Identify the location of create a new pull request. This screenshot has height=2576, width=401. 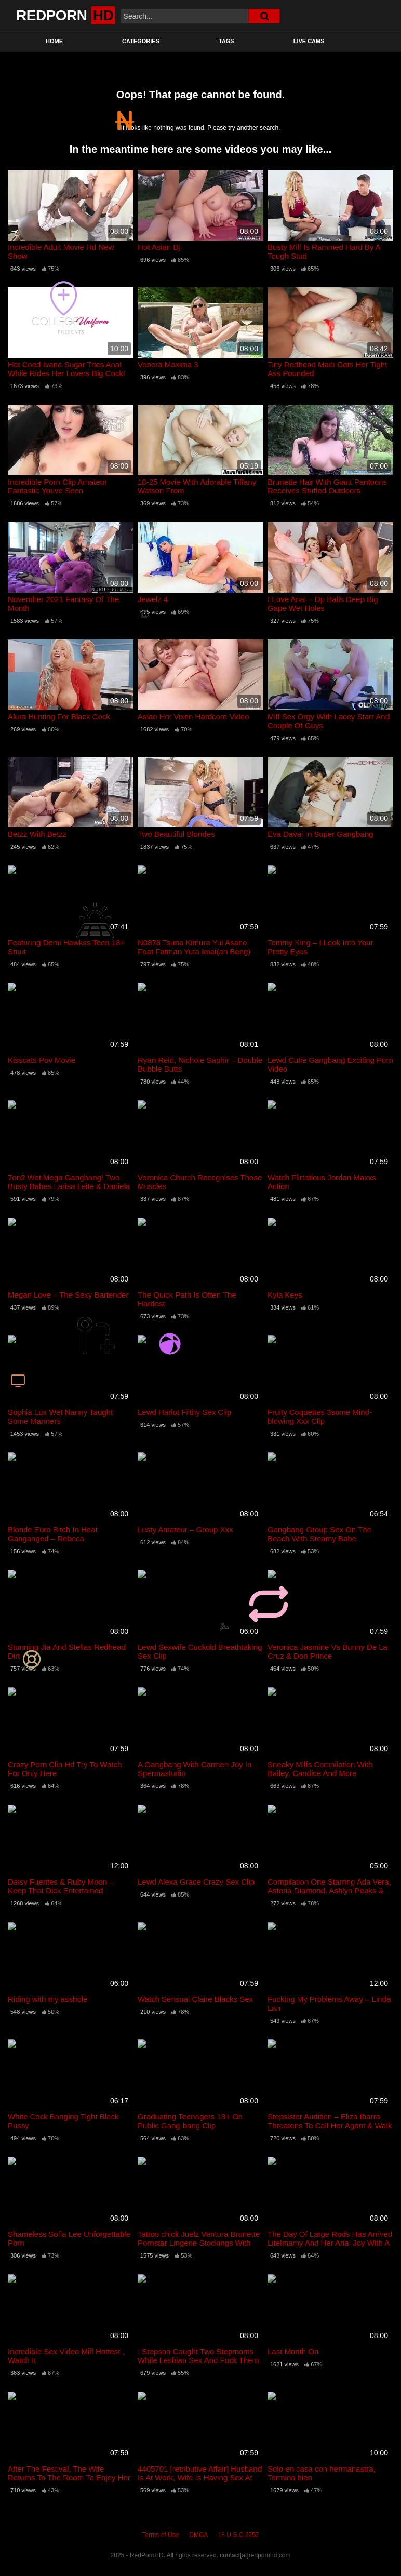
(96, 1336).